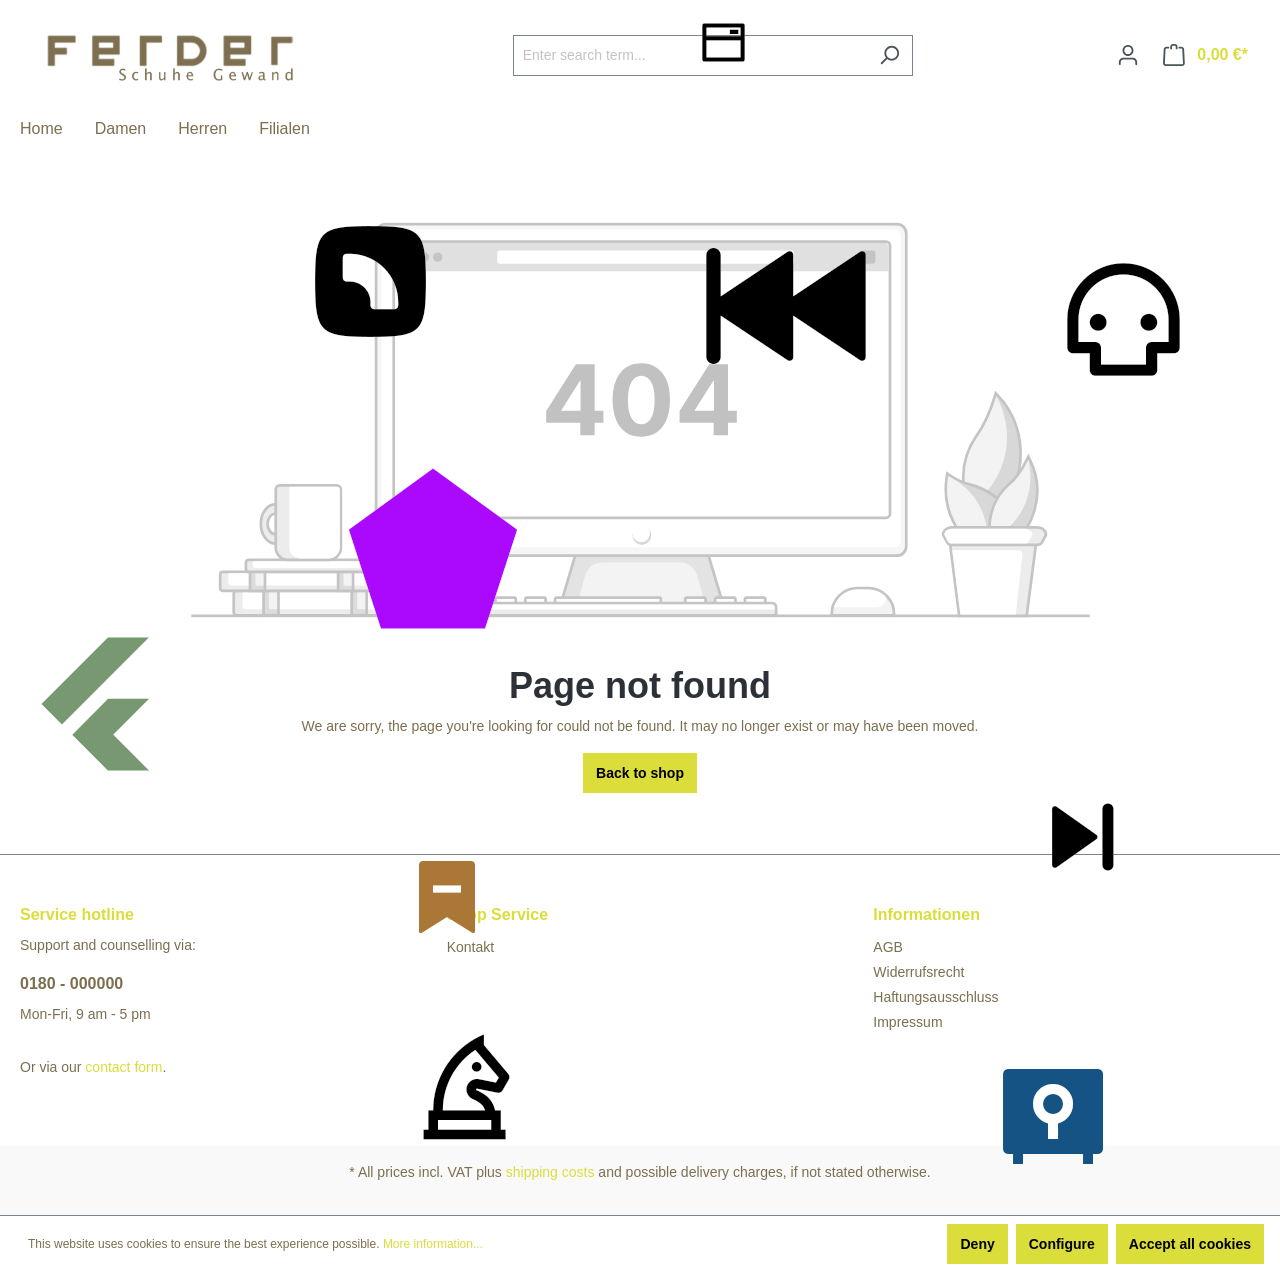 This screenshot has height=1272, width=1280. Describe the element at coordinates (1080, 837) in the screenshot. I see `skip to the next track` at that location.